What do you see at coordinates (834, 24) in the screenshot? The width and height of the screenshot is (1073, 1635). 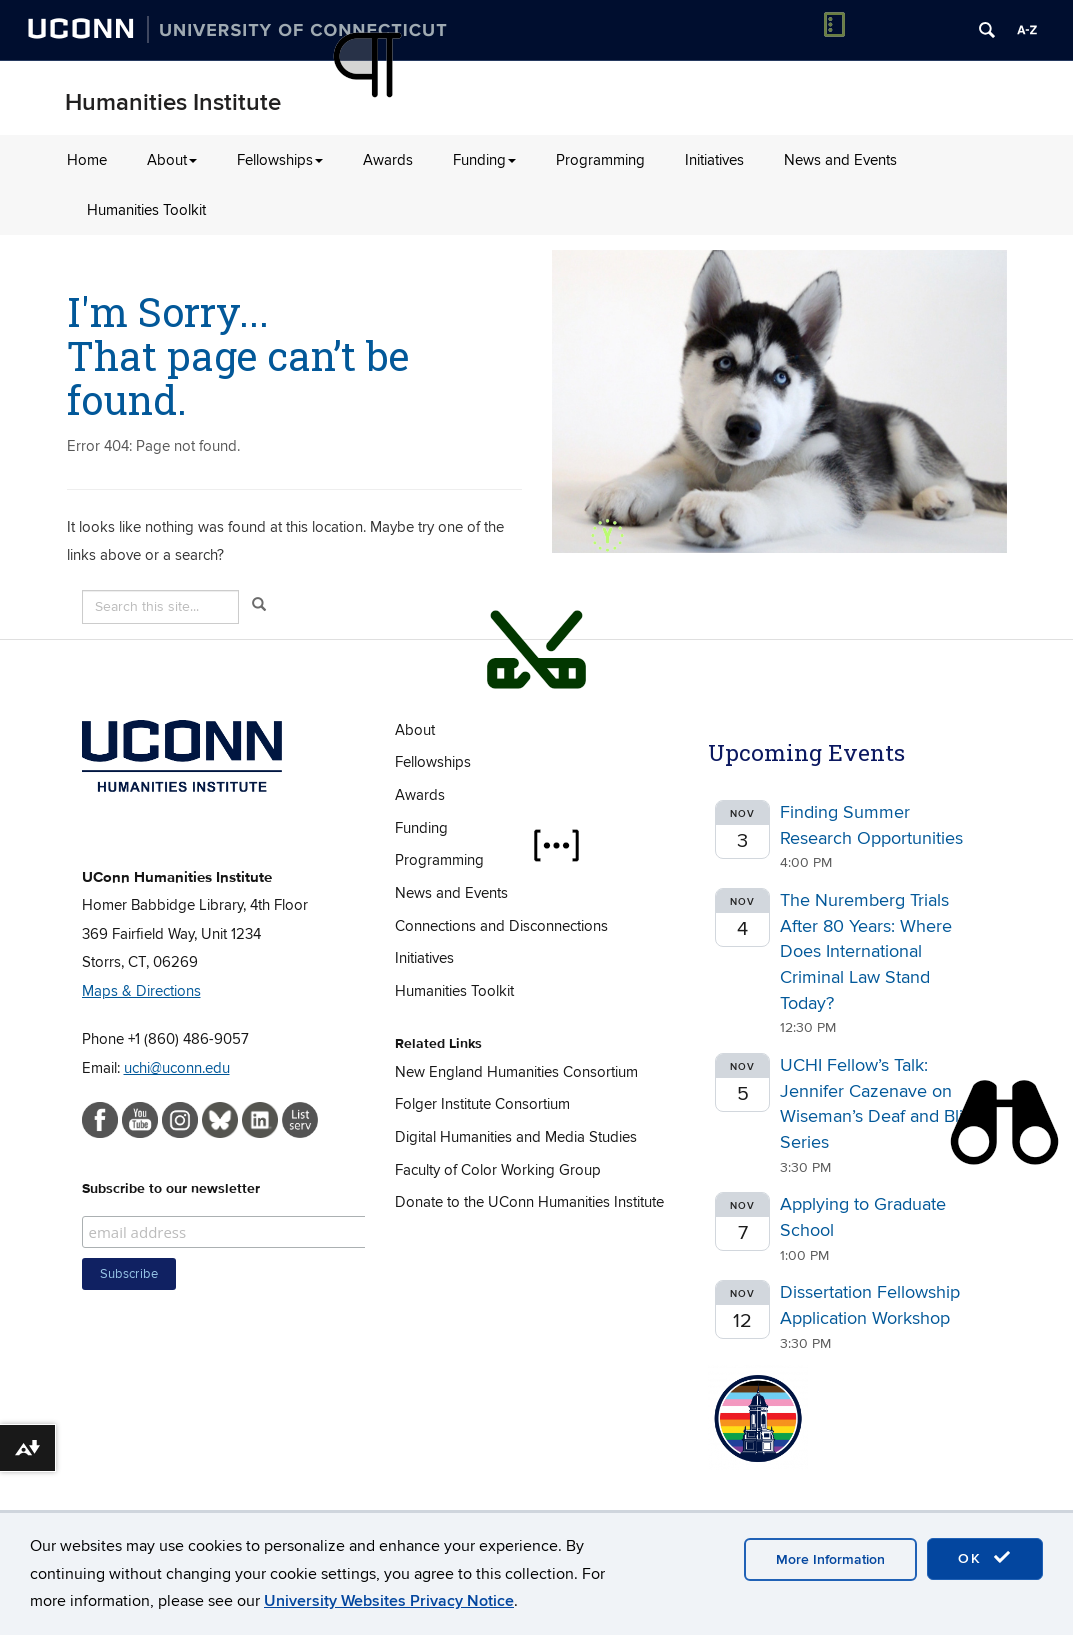 I see `view or open film script` at bounding box center [834, 24].